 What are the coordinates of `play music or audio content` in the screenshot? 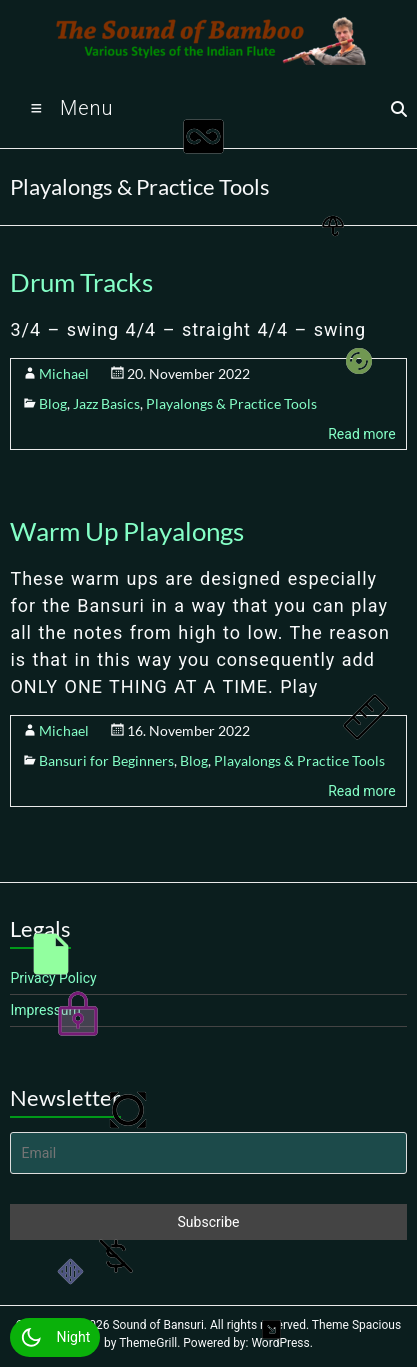 It's located at (359, 361).